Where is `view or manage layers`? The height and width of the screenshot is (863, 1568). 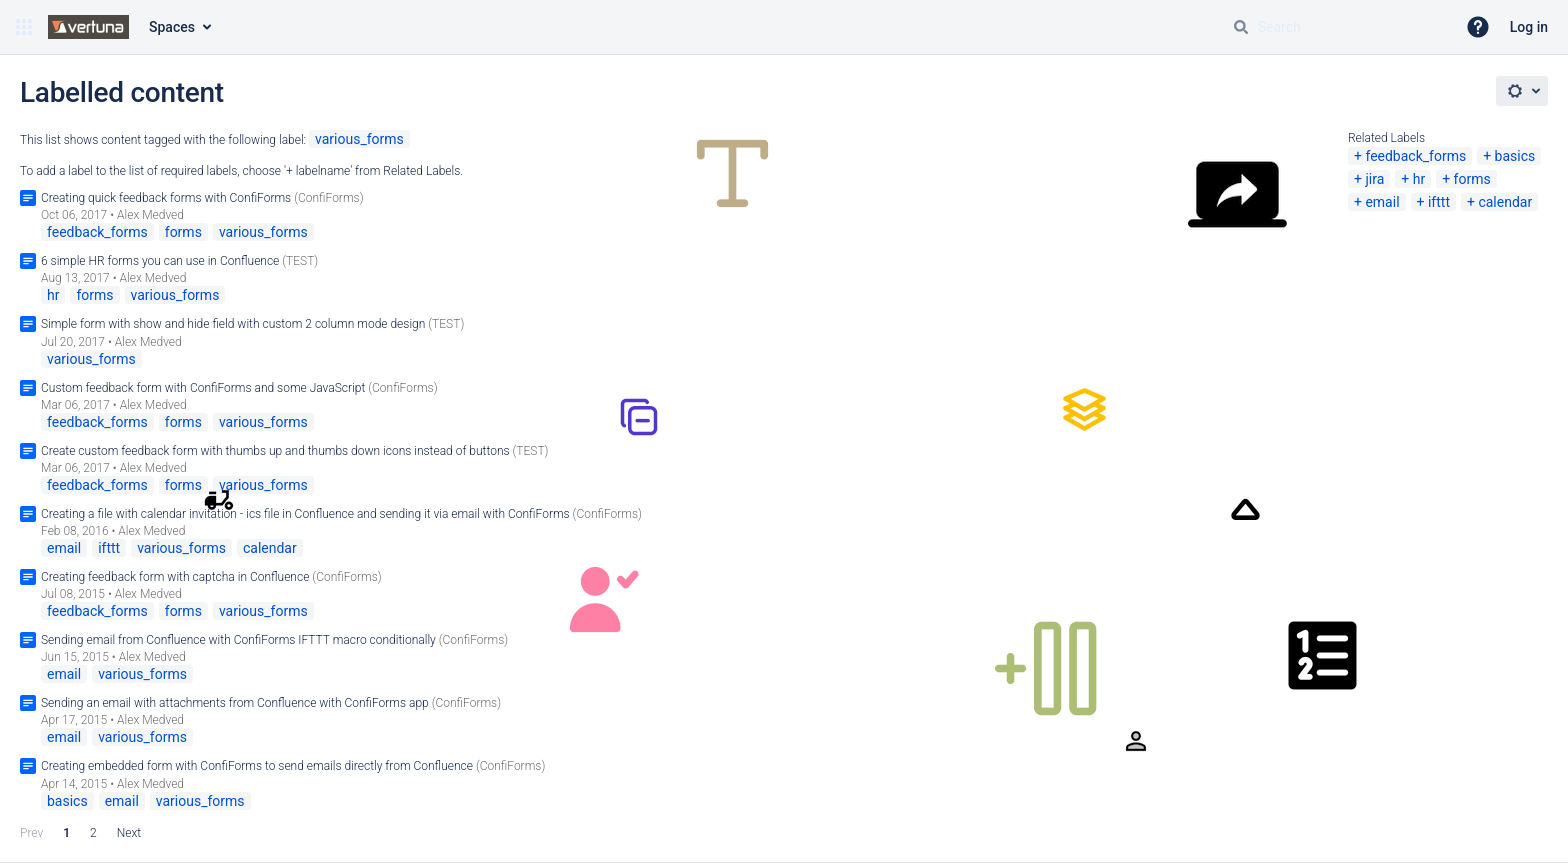
view or manage layers is located at coordinates (1084, 409).